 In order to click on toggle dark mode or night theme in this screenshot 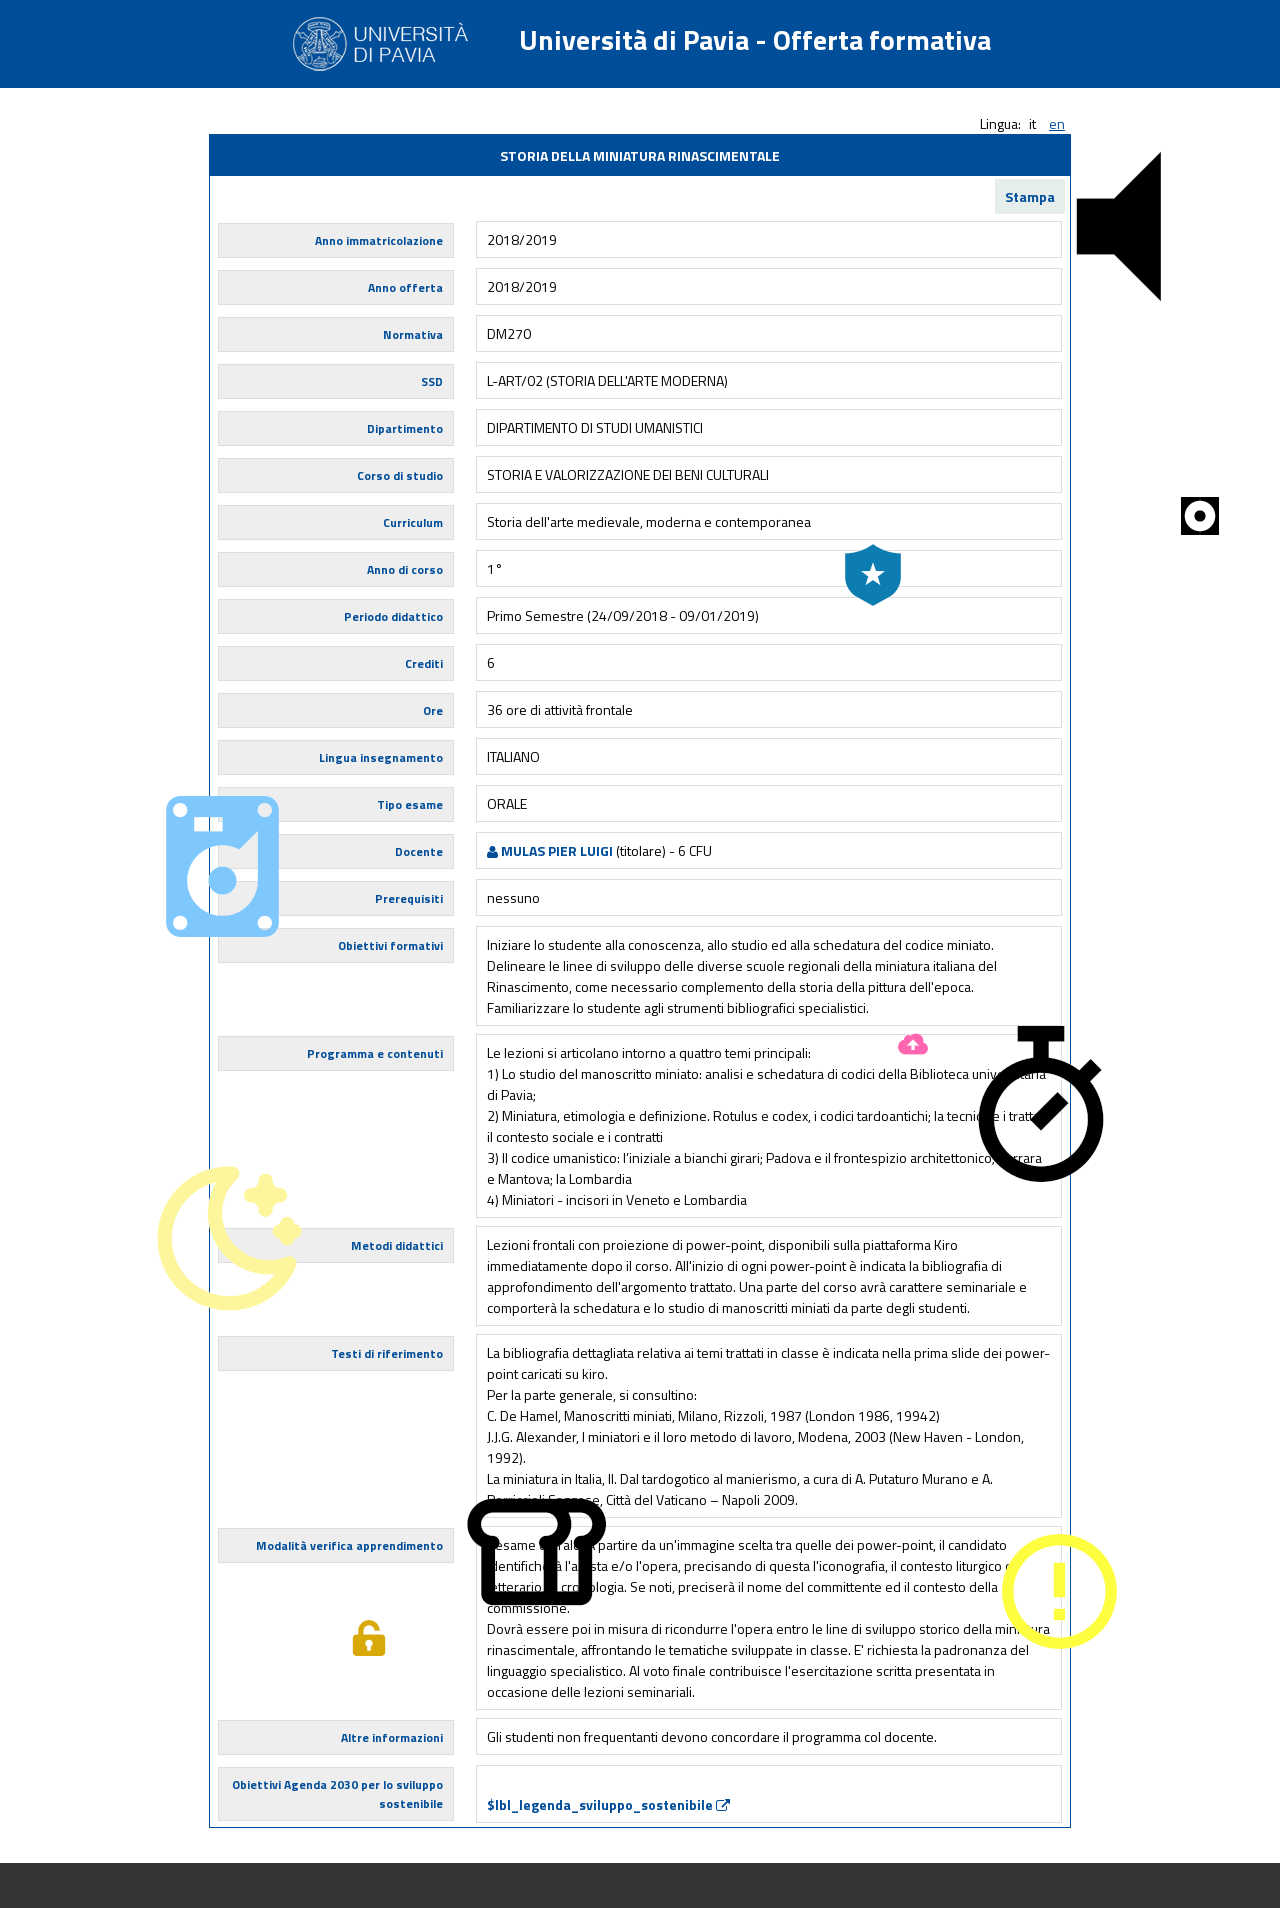, I will do `click(229, 1238)`.